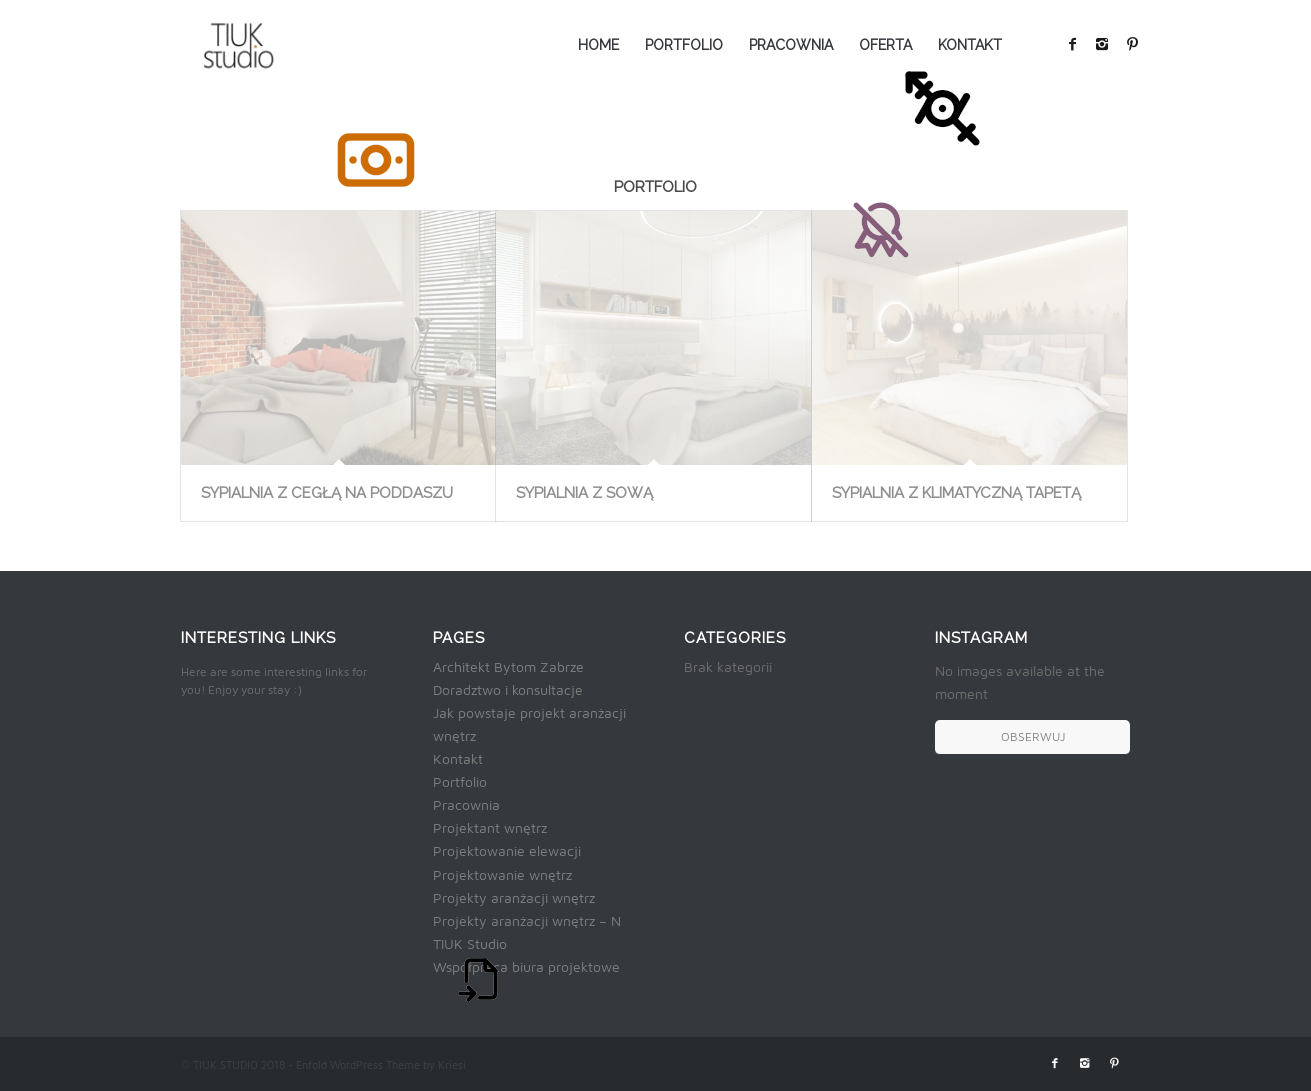 This screenshot has width=1311, height=1091. Describe the element at coordinates (942, 108) in the screenshot. I see `indicates genderfluid identity option` at that location.